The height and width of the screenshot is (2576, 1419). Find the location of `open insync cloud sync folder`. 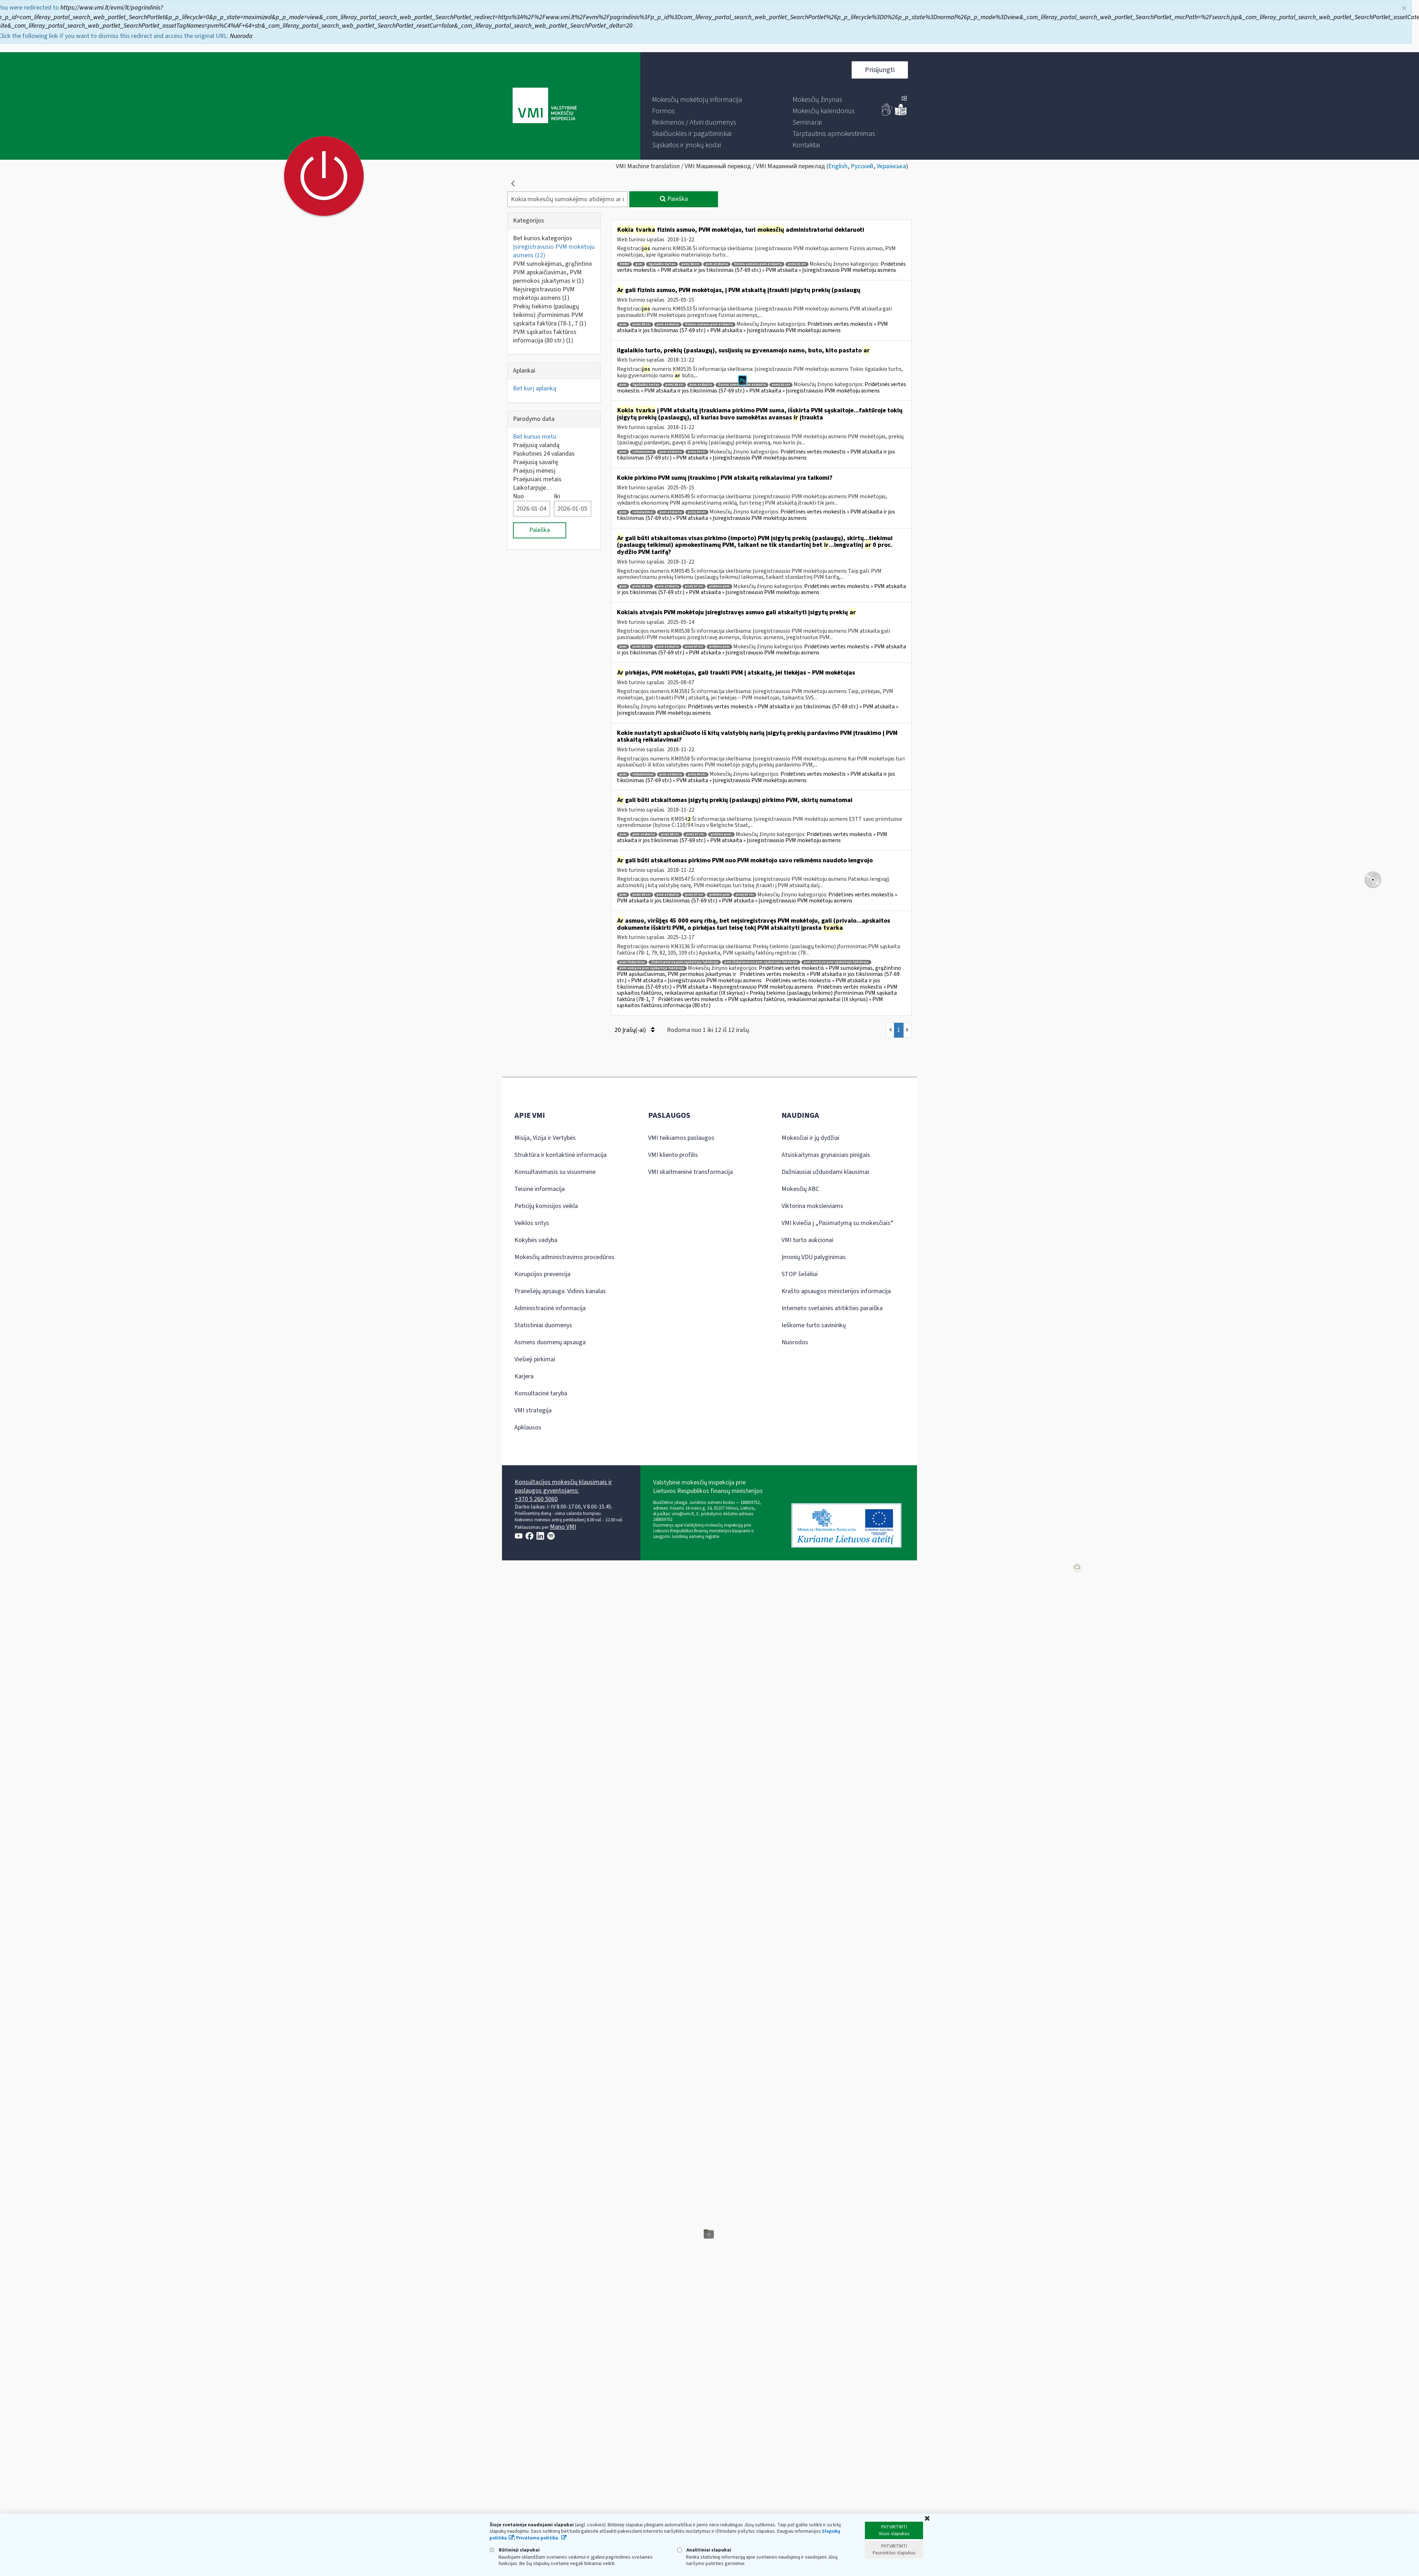

open insync cloud sync folder is located at coordinates (709, 2234).